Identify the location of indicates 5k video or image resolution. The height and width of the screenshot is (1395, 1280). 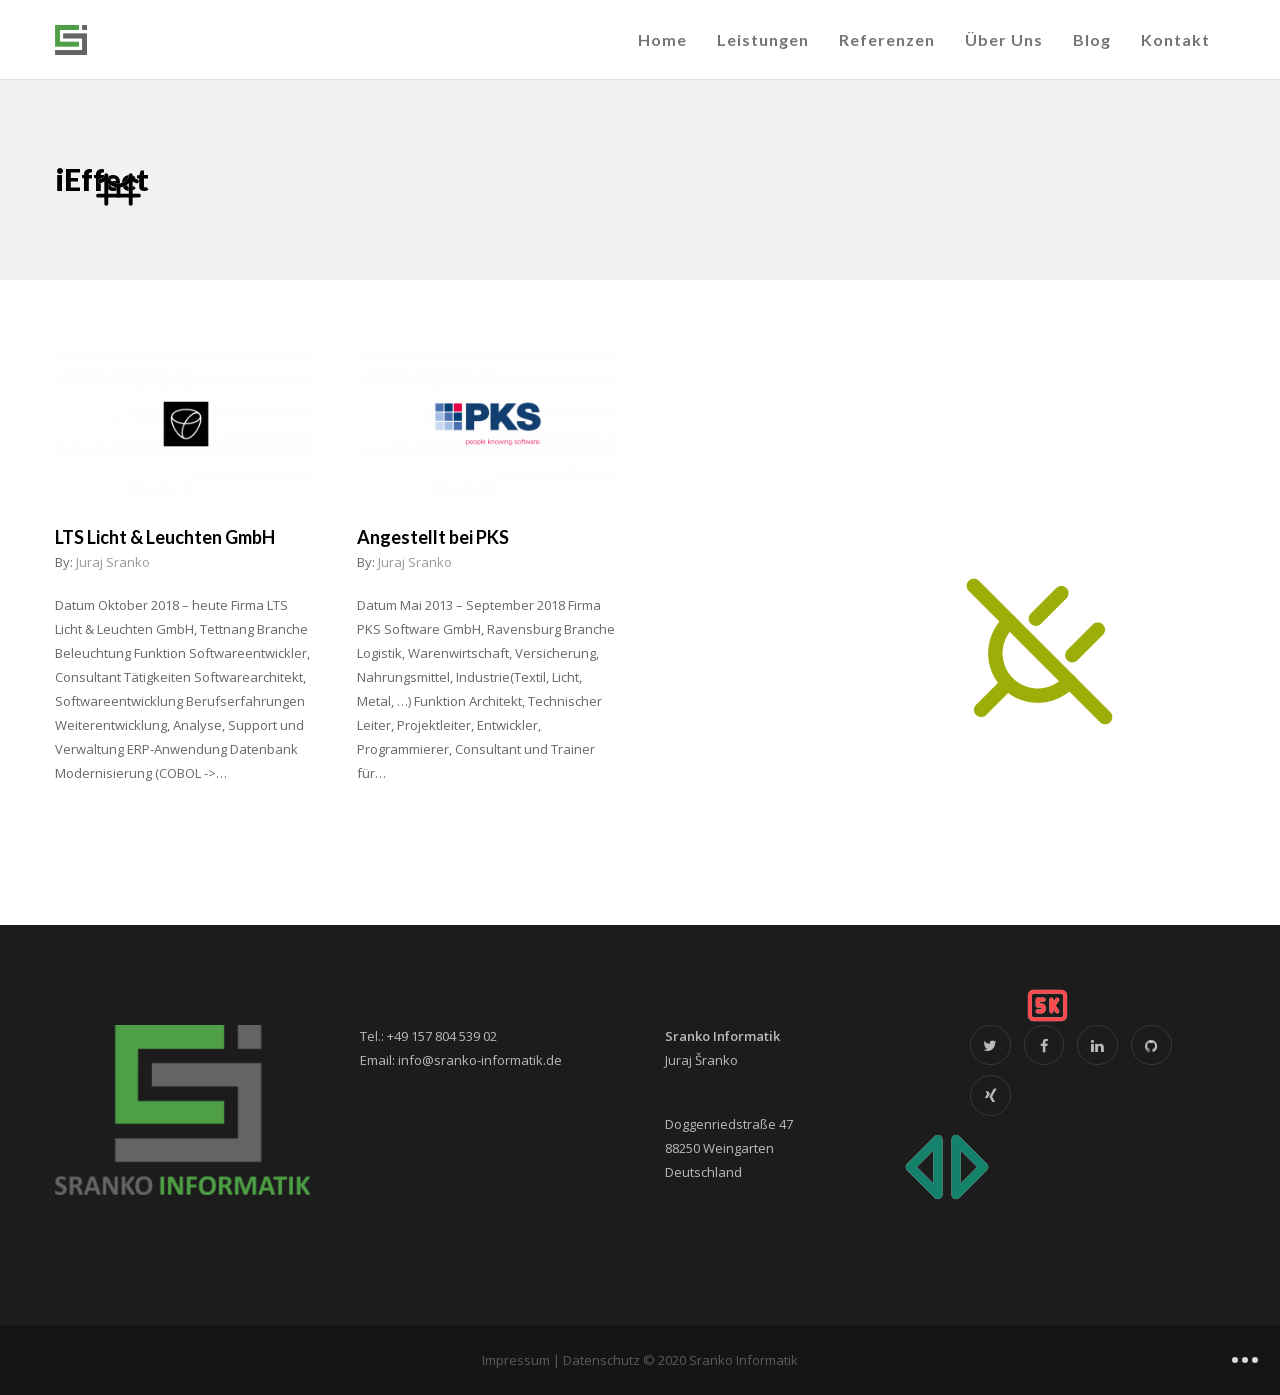
(1047, 1005).